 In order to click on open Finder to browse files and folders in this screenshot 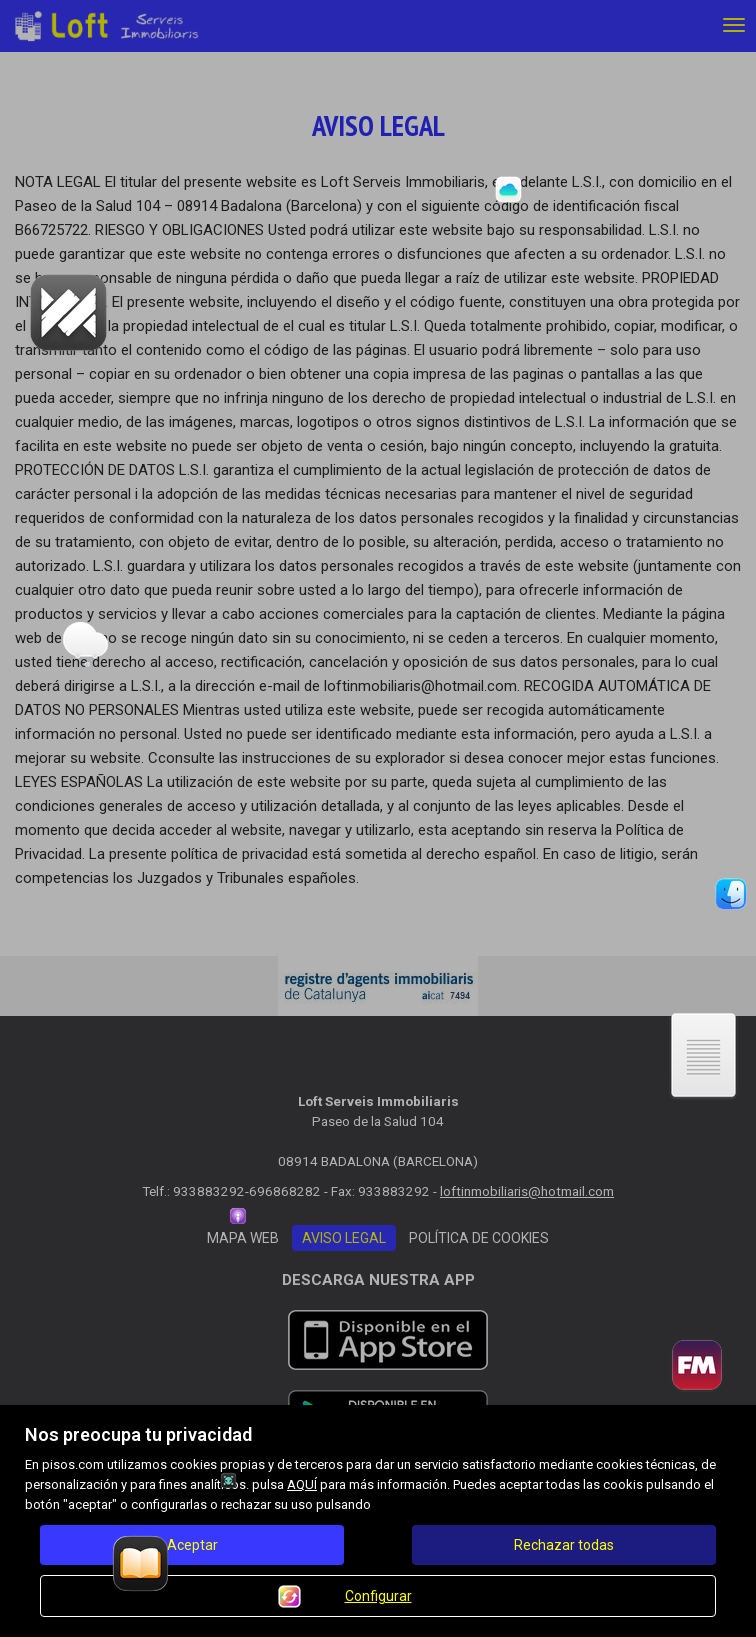, I will do `click(731, 894)`.